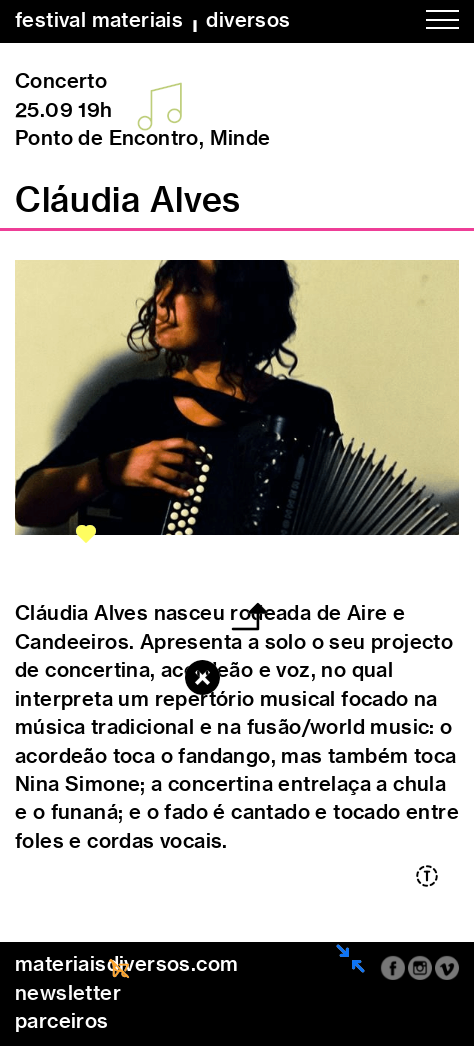  Describe the element at coordinates (251, 618) in the screenshot. I see `redirect or forward content upward` at that location.